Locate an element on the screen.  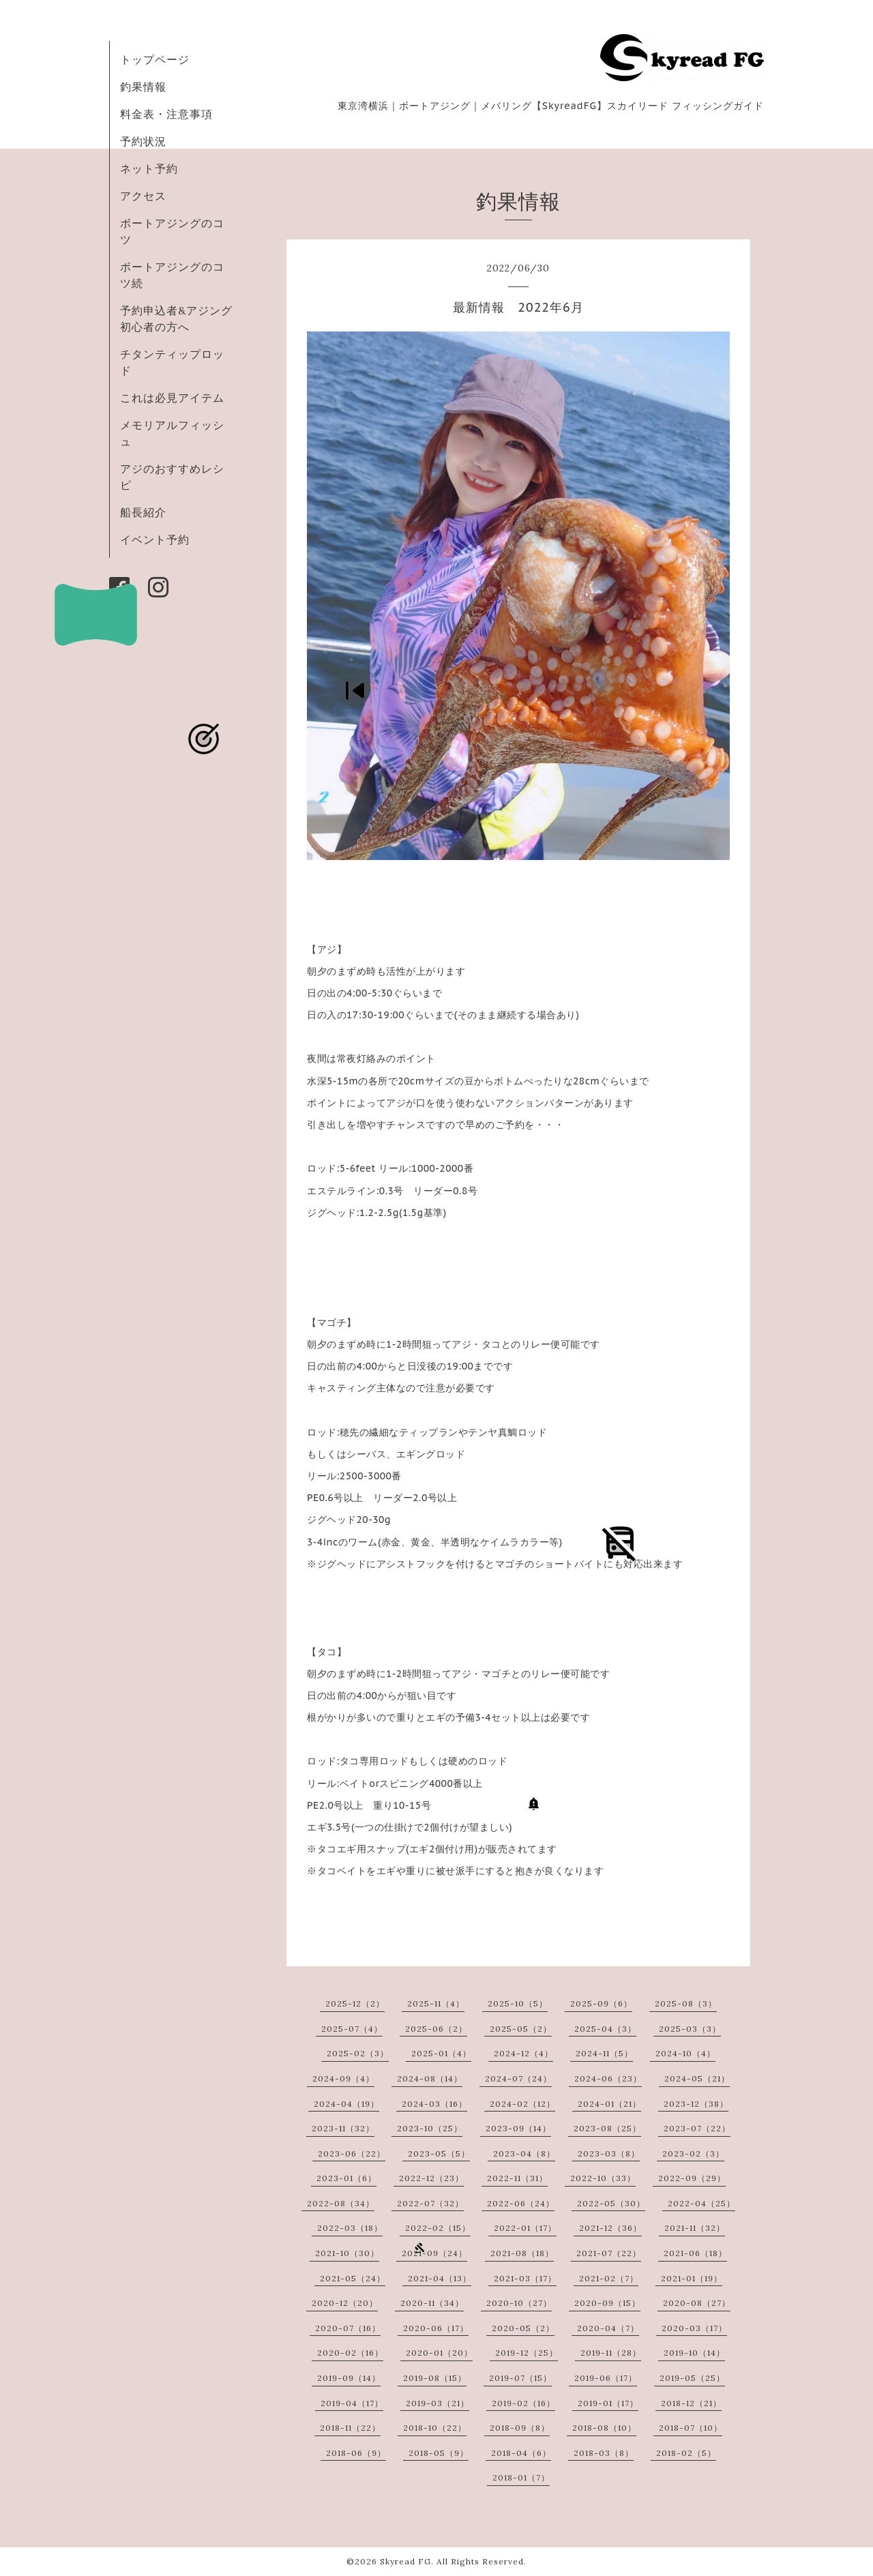
skip to the previous track is located at coordinates (355, 690).